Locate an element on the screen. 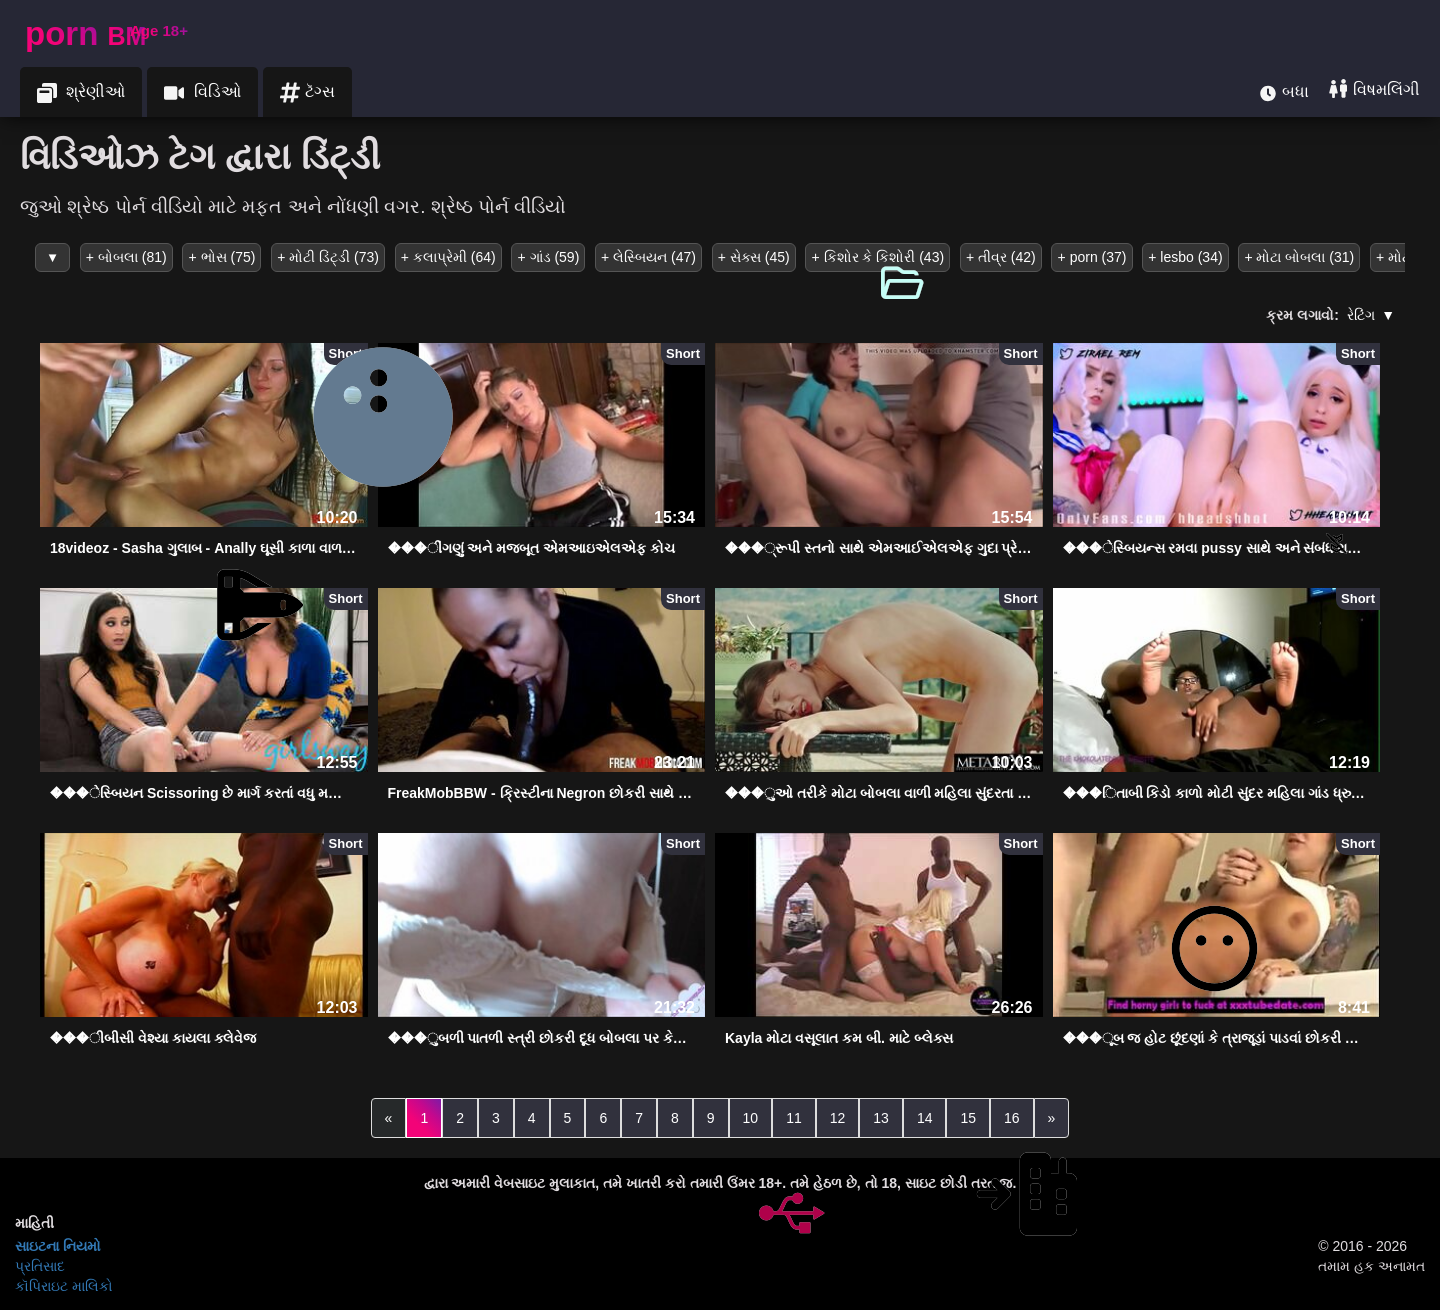 This screenshot has height=1310, width=1440. access space or aerospace-related content is located at coordinates (263, 605).